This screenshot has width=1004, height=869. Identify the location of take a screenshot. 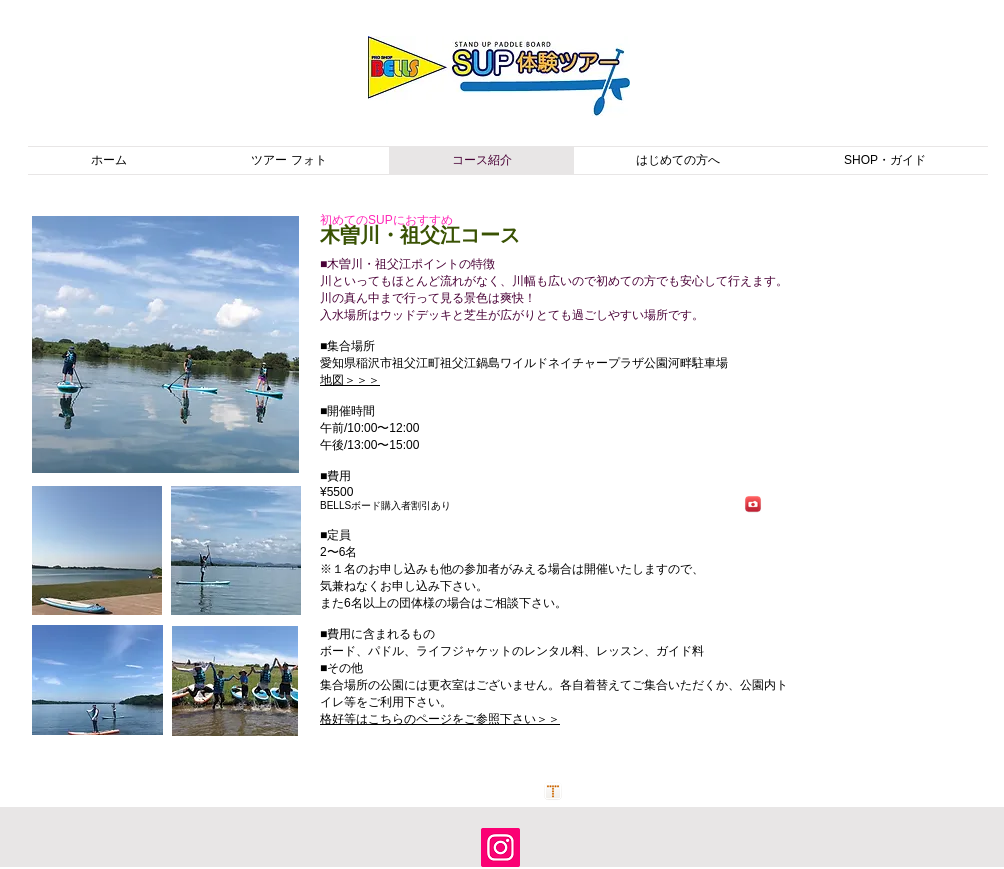
(753, 504).